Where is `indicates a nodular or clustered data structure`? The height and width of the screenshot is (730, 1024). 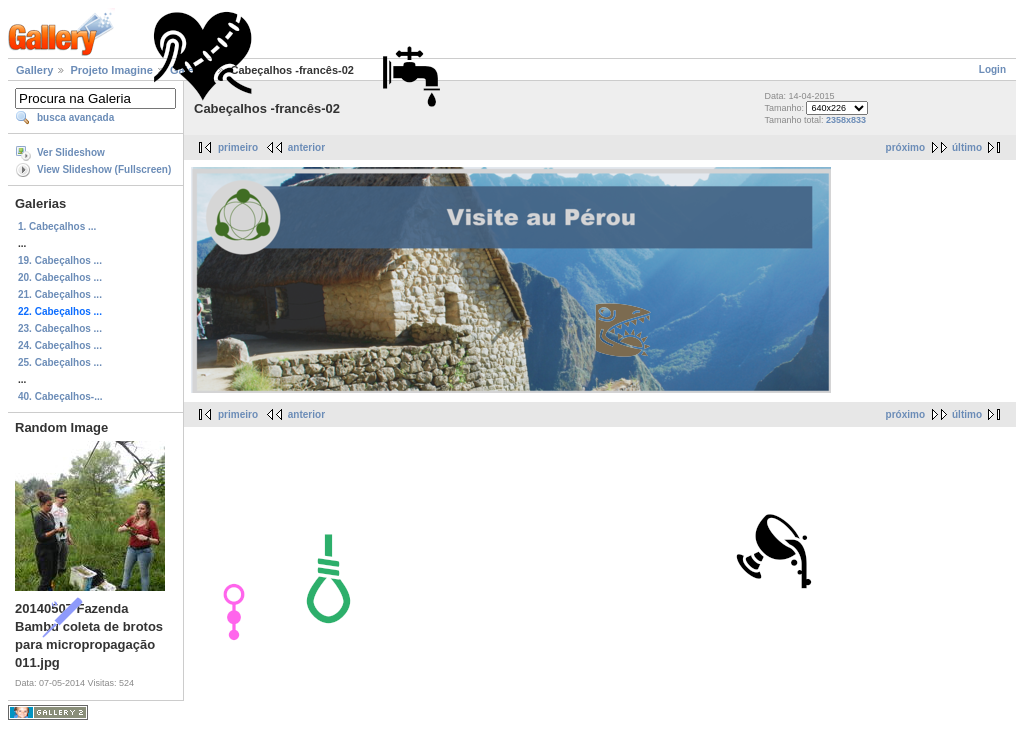 indicates a nodular or clustered data structure is located at coordinates (234, 612).